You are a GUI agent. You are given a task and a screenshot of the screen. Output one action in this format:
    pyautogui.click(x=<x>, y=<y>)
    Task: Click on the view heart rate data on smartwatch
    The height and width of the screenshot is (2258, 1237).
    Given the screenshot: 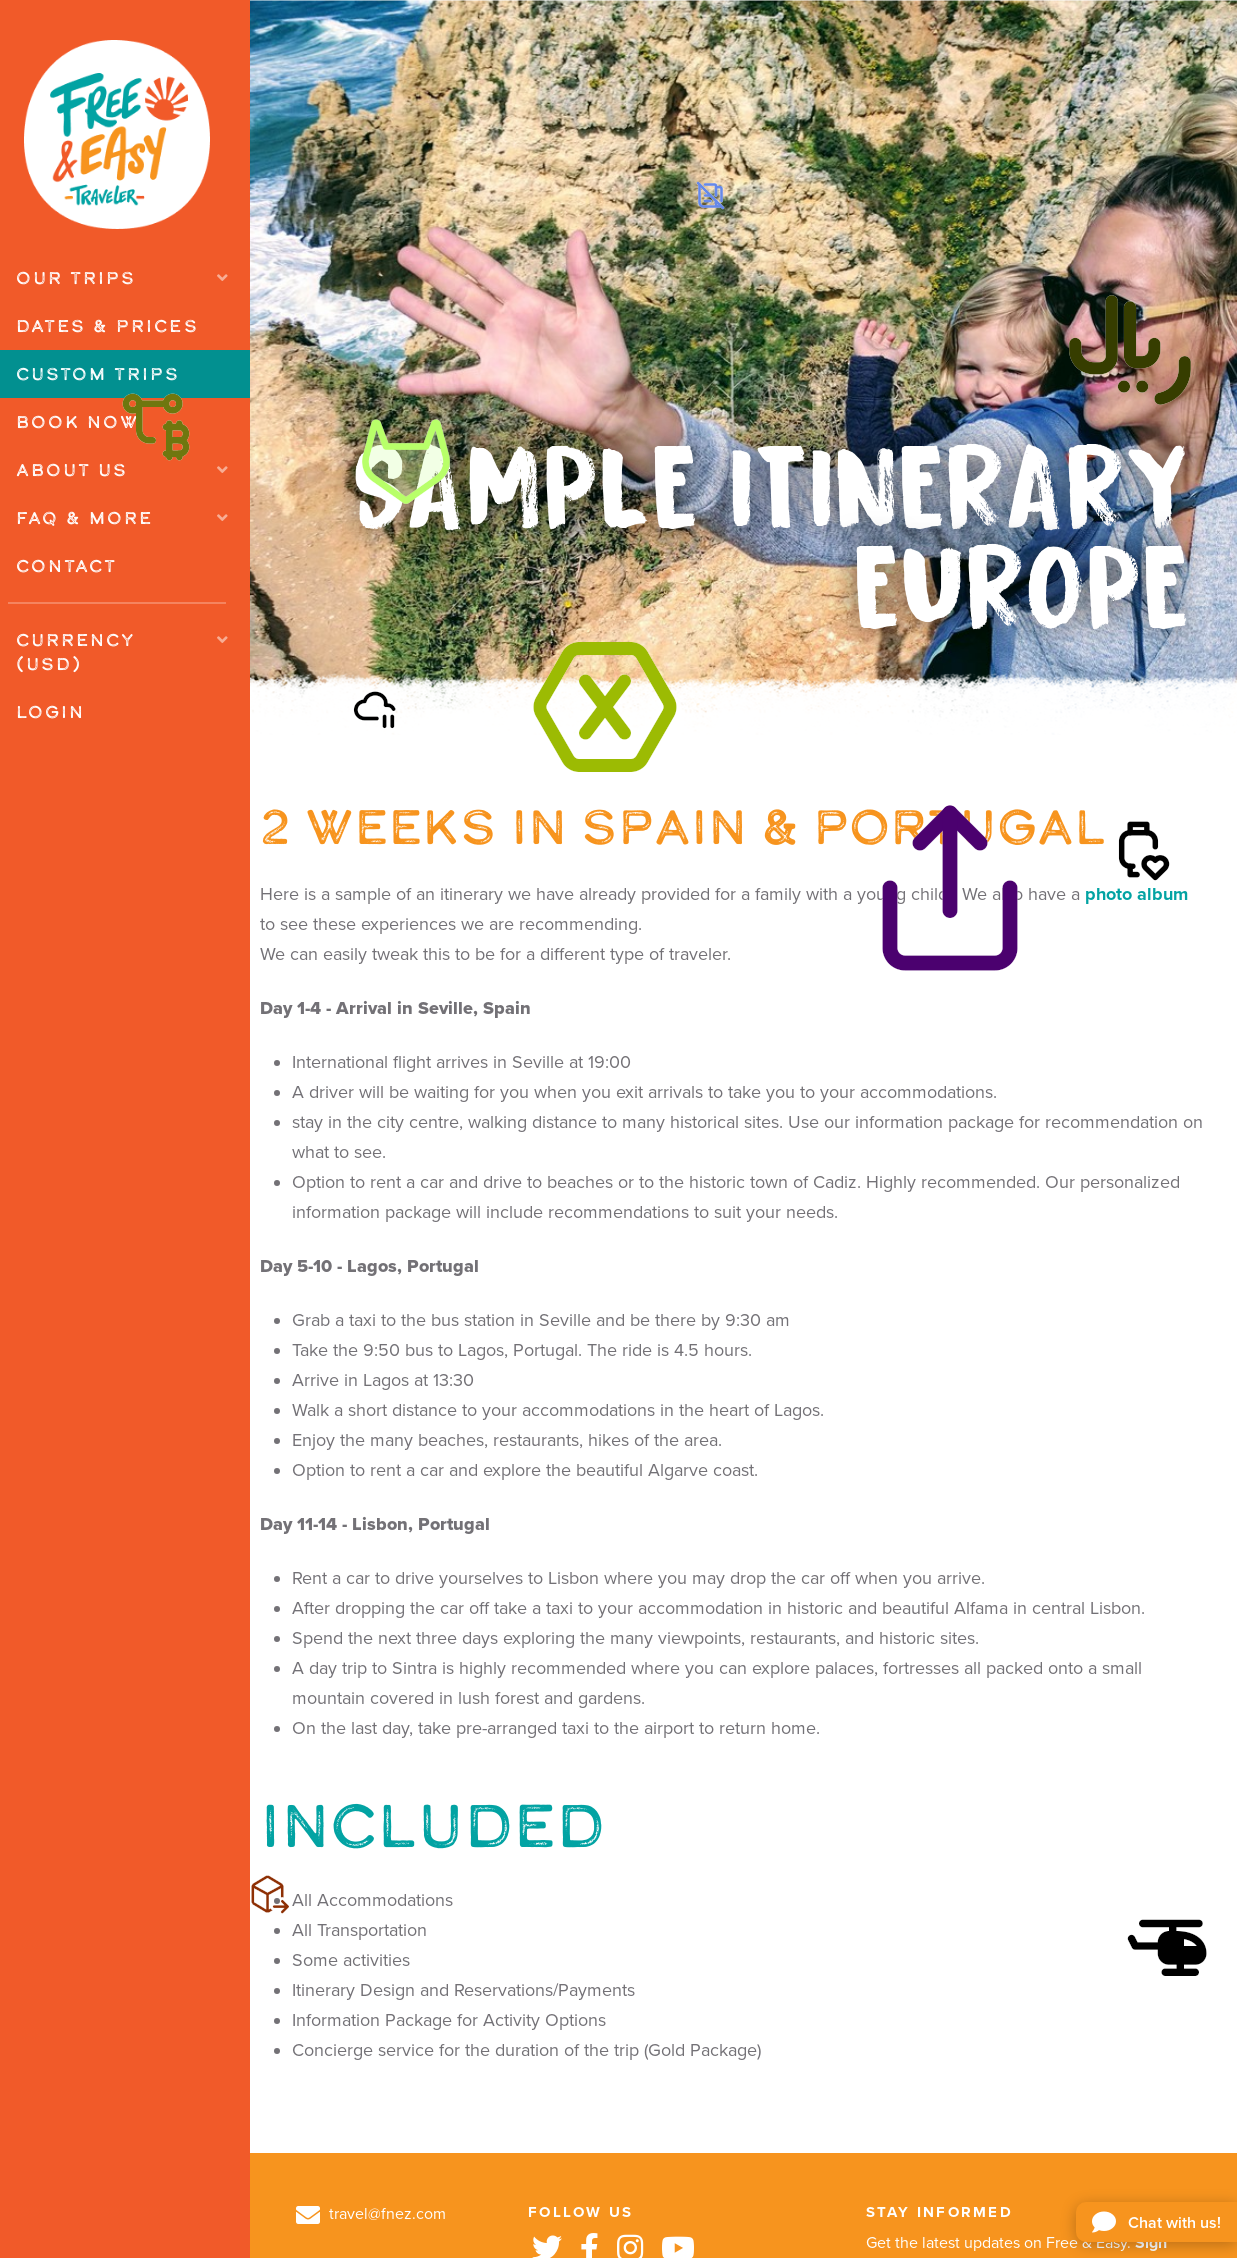 What is the action you would take?
    pyautogui.click(x=1138, y=849)
    